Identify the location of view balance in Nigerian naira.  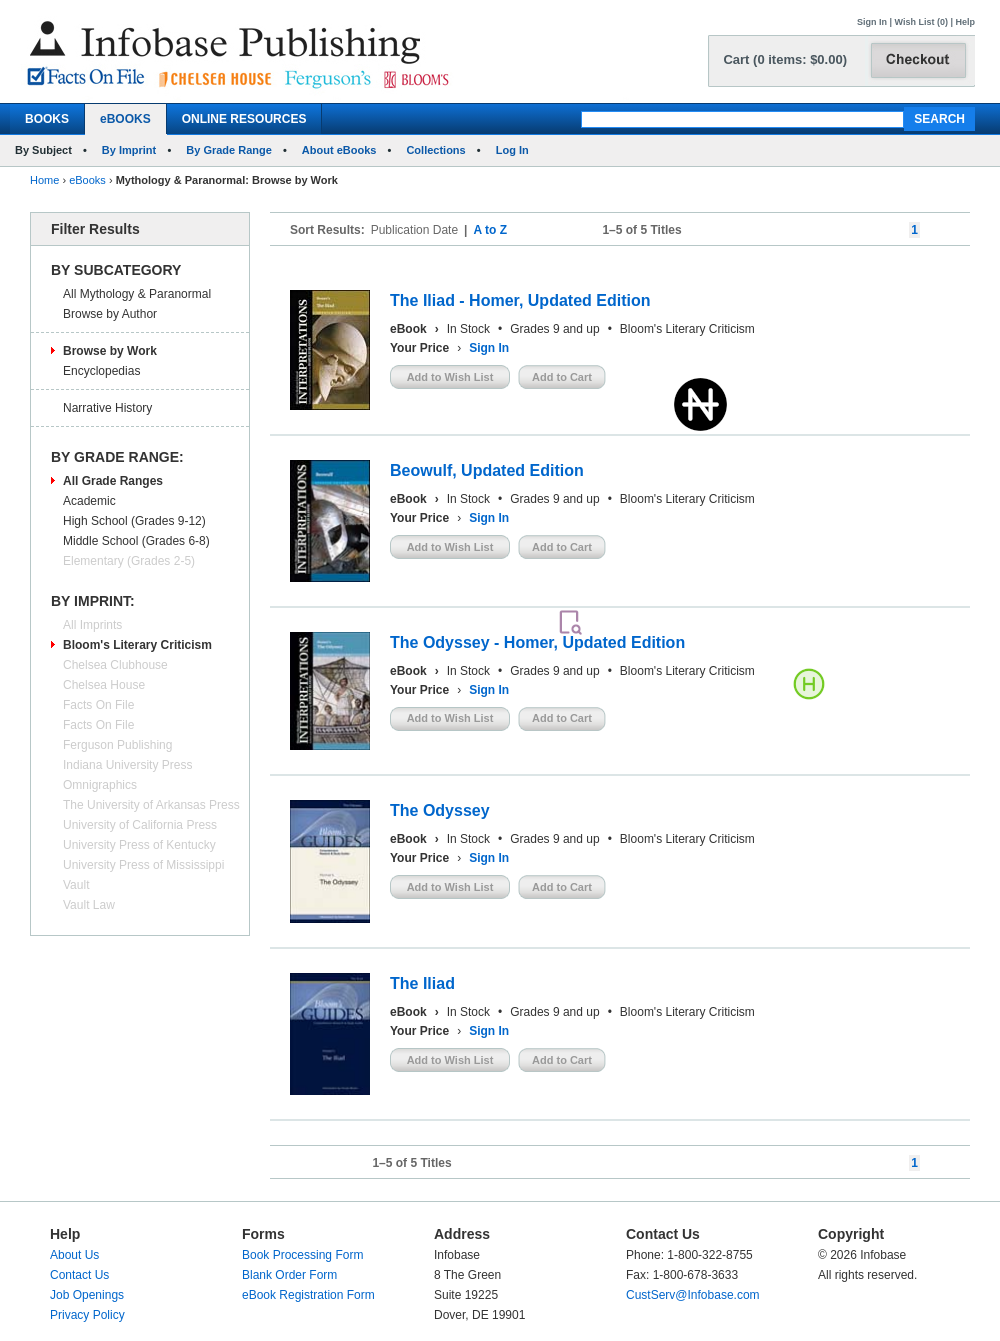
(700, 404).